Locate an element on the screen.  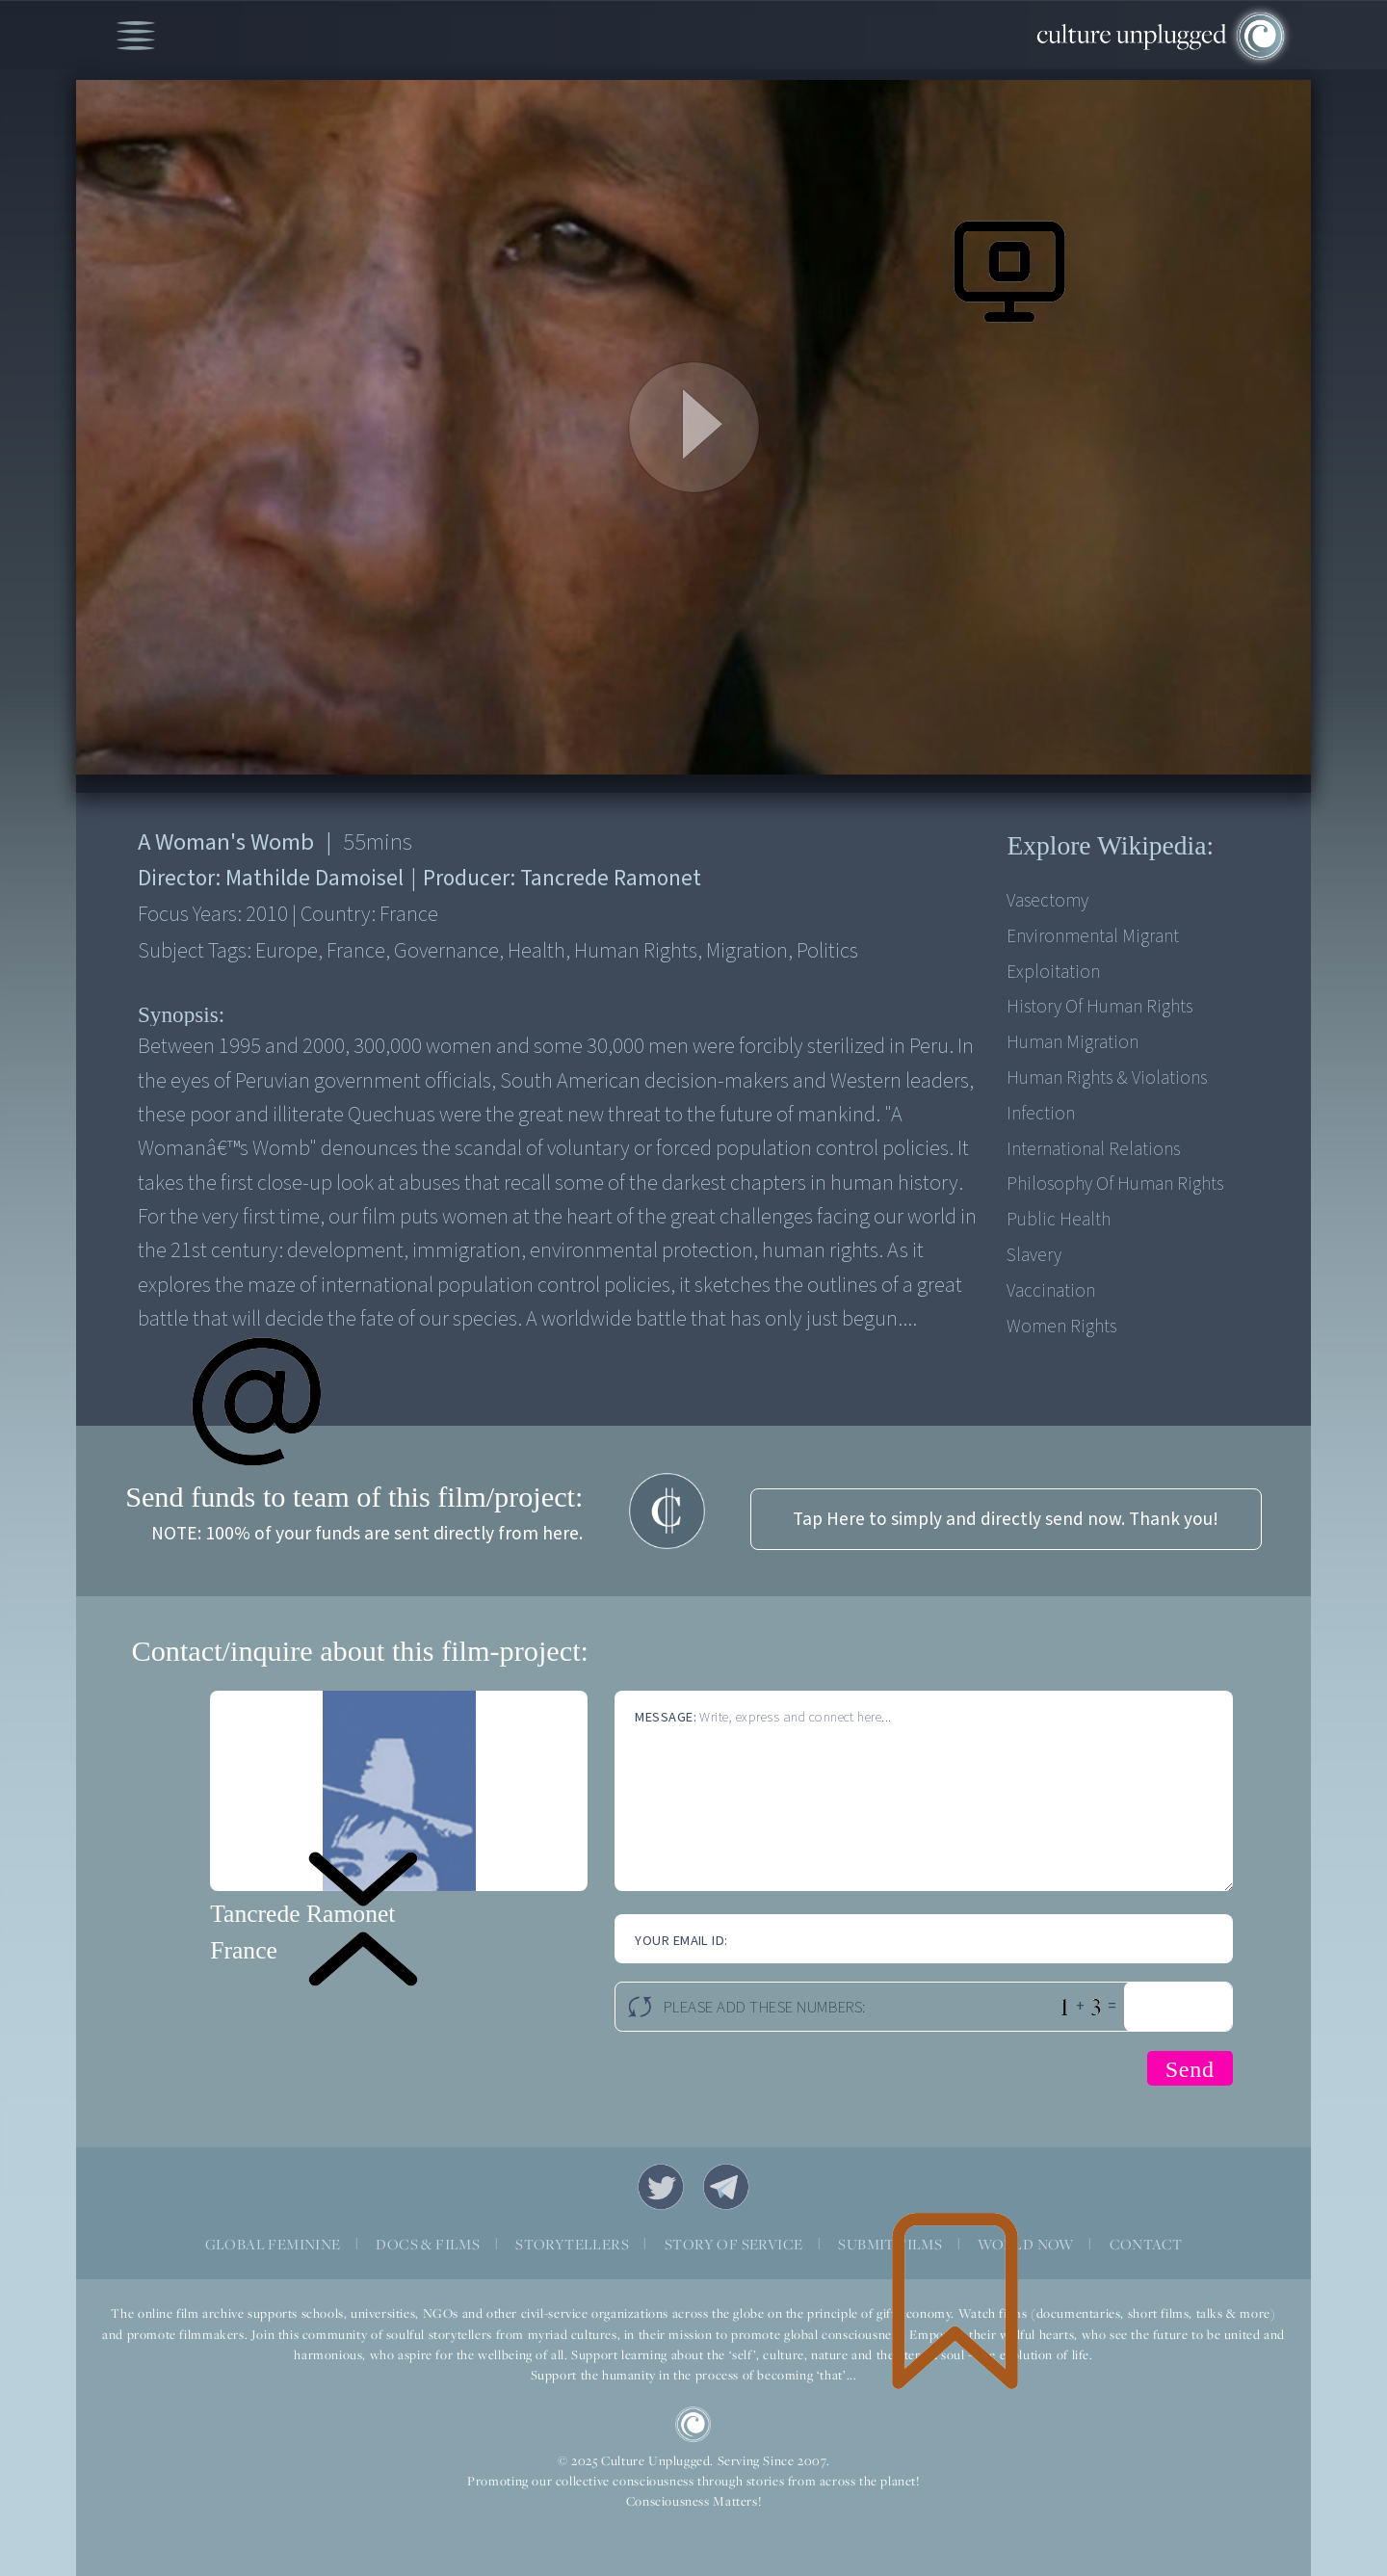
stop screen recording or presentation is located at coordinates (1009, 272).